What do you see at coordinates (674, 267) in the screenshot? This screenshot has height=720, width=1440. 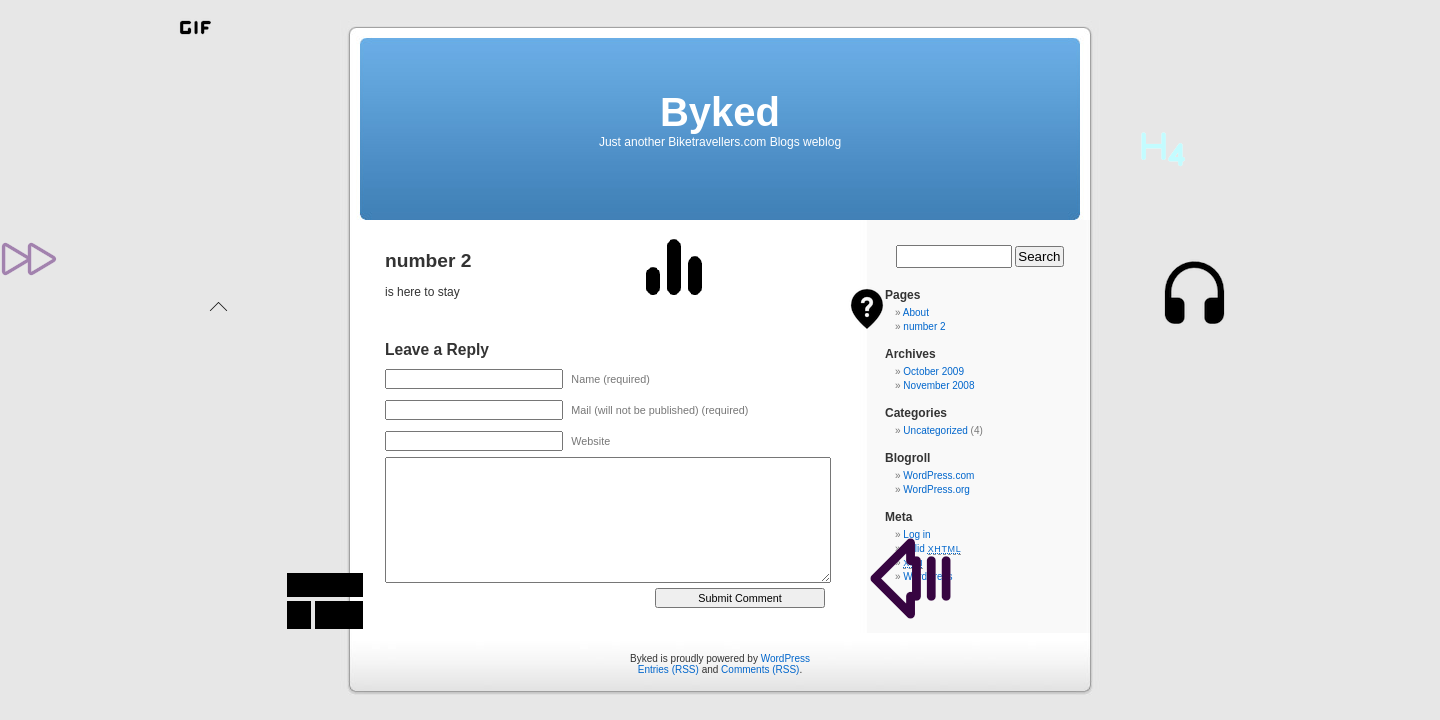 I see `adjust audio equalizer settings` at bounding box center [674, 267].